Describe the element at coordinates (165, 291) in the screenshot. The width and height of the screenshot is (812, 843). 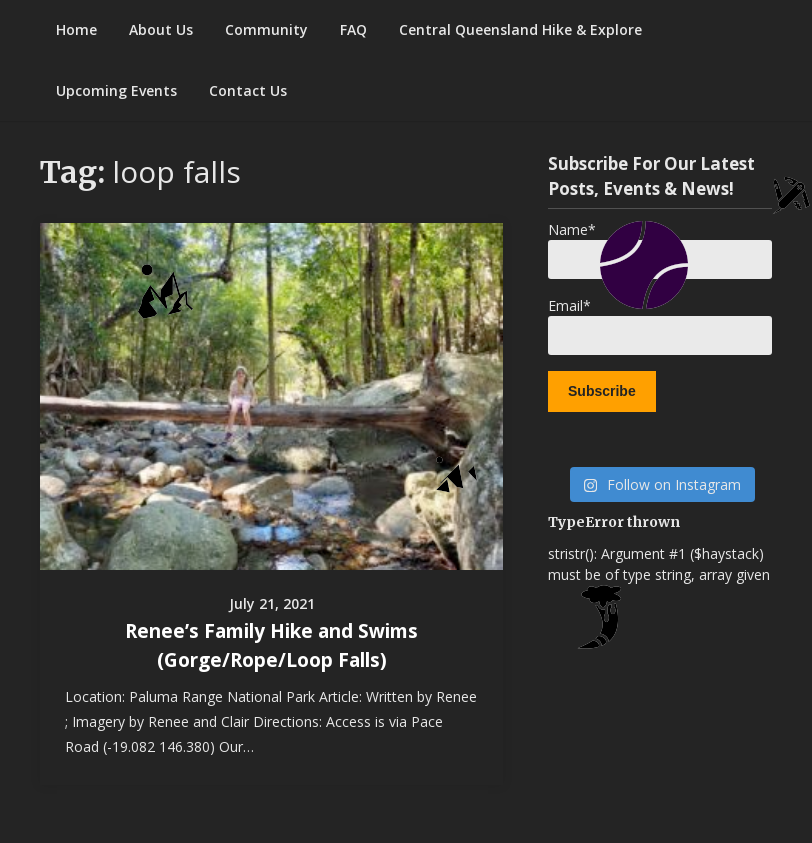
I see `view mountain summits or peaks` at that location.